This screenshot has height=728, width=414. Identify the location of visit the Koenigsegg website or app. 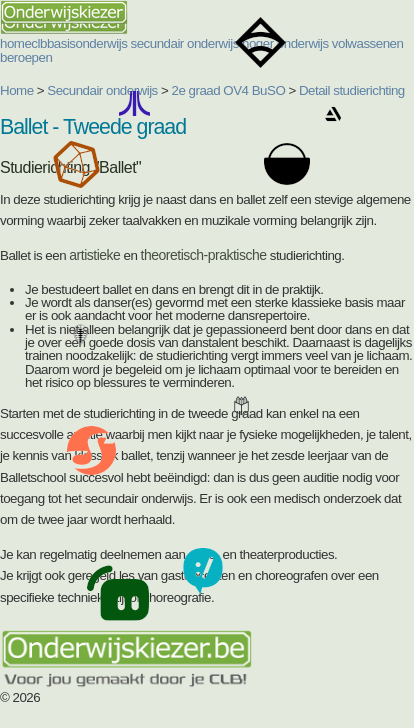
(80, 334).